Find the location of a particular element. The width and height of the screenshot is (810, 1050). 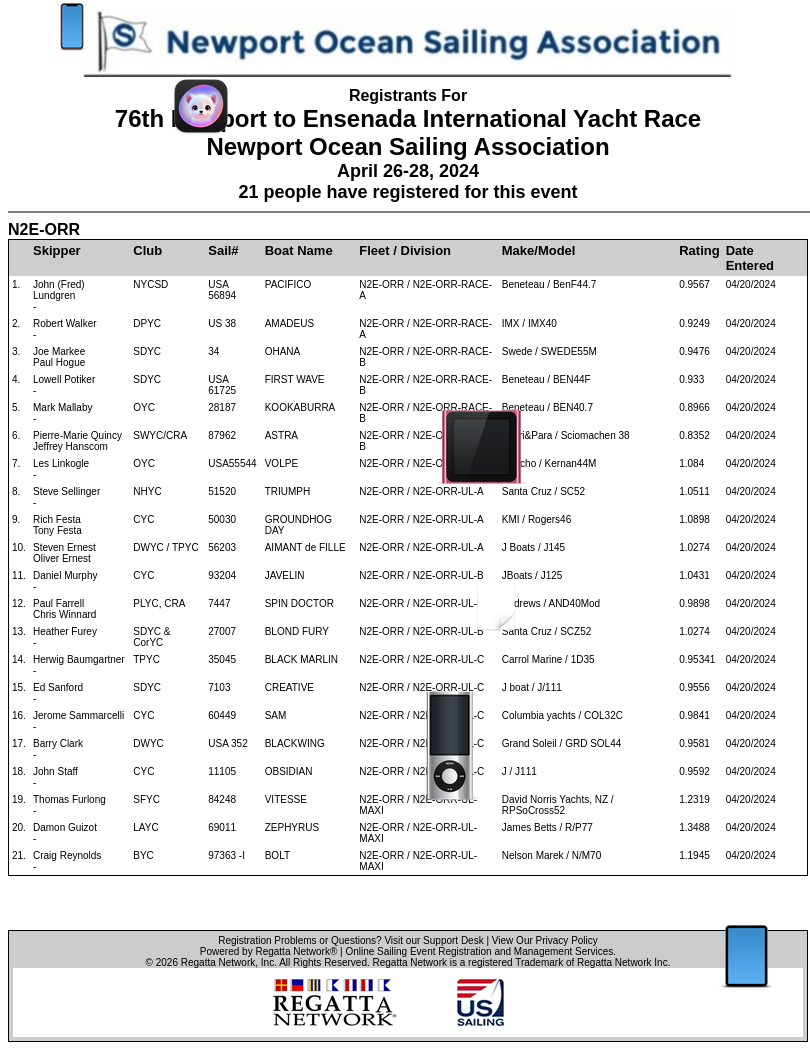

iPod nano device in your connected devices is located at coordinates (449, 747).